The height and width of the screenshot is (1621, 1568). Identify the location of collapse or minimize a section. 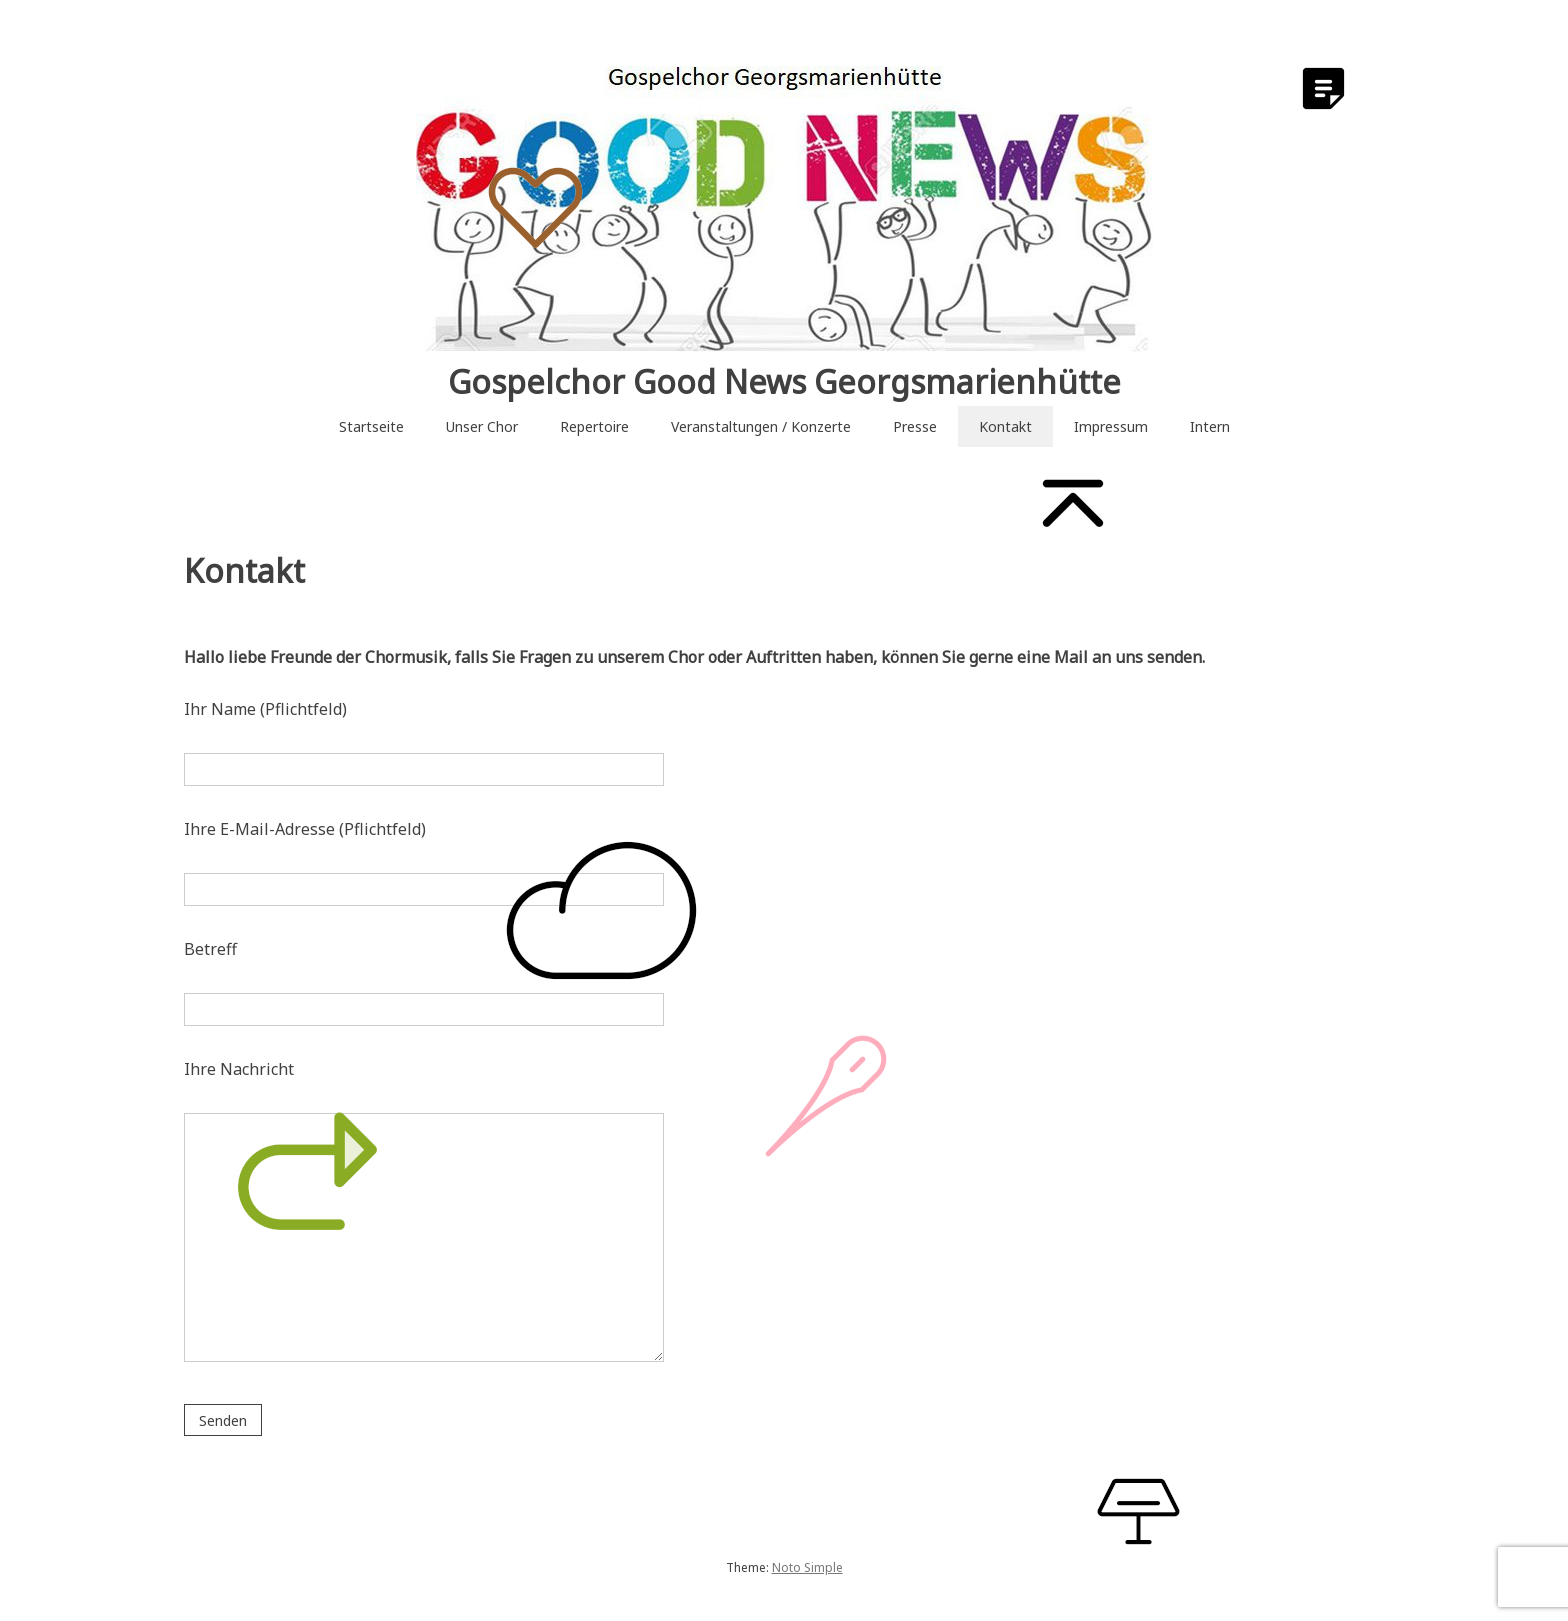
(1073, 502).